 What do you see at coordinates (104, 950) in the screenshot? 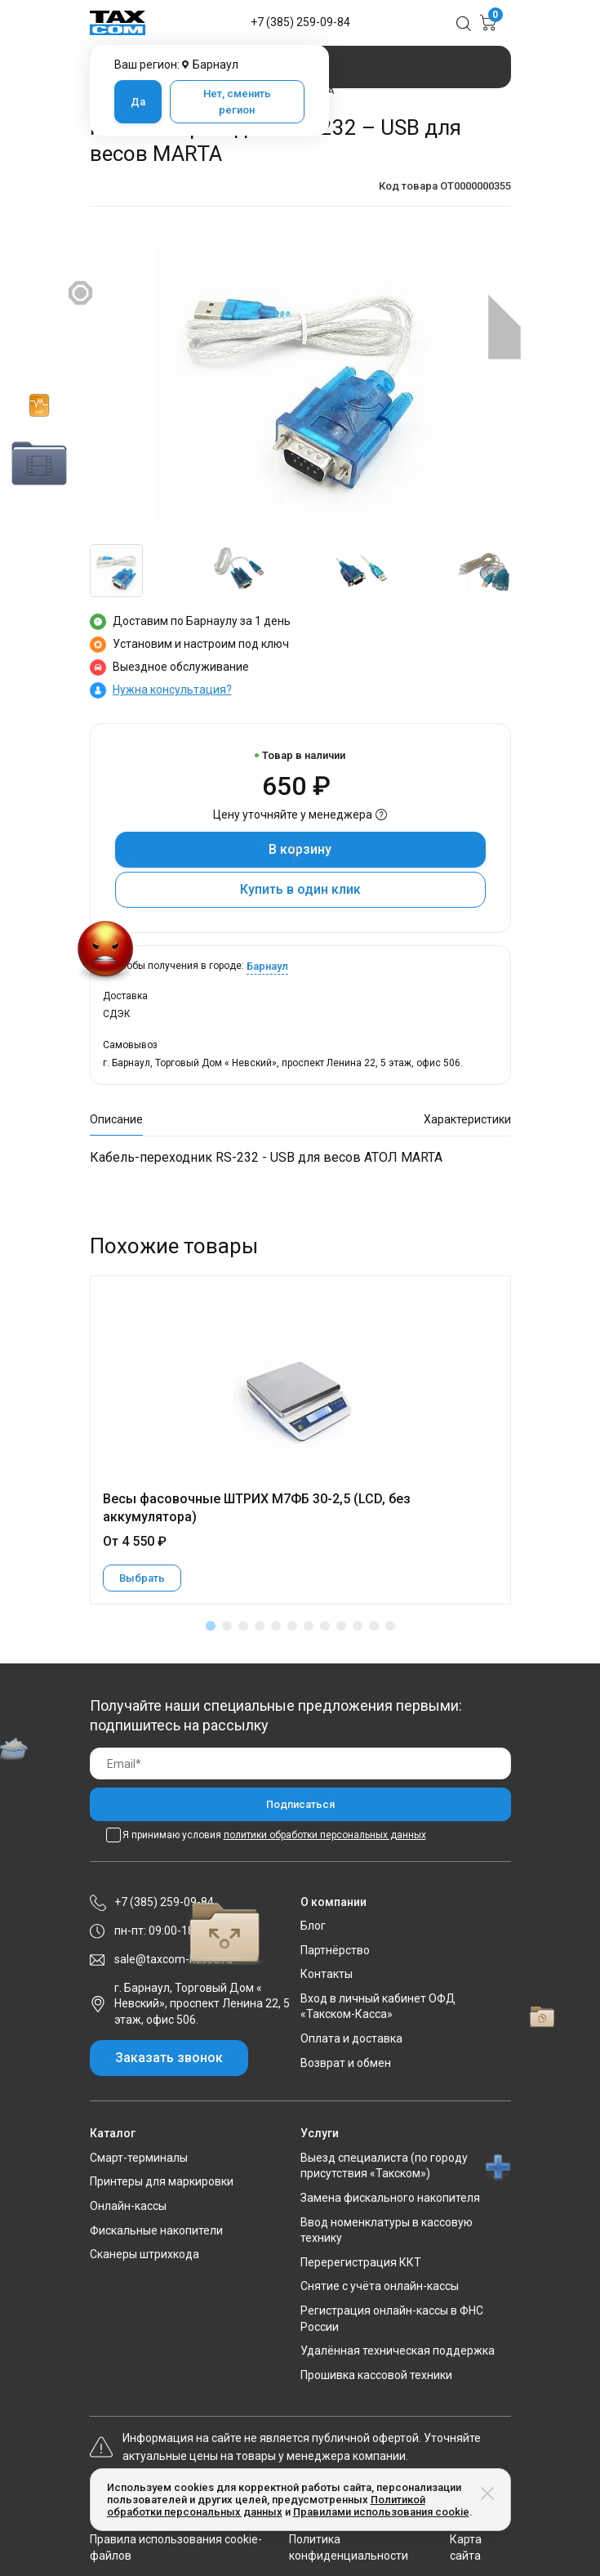
I see `indicates angry or frustrated reaction` at bounding box center [104, 950].